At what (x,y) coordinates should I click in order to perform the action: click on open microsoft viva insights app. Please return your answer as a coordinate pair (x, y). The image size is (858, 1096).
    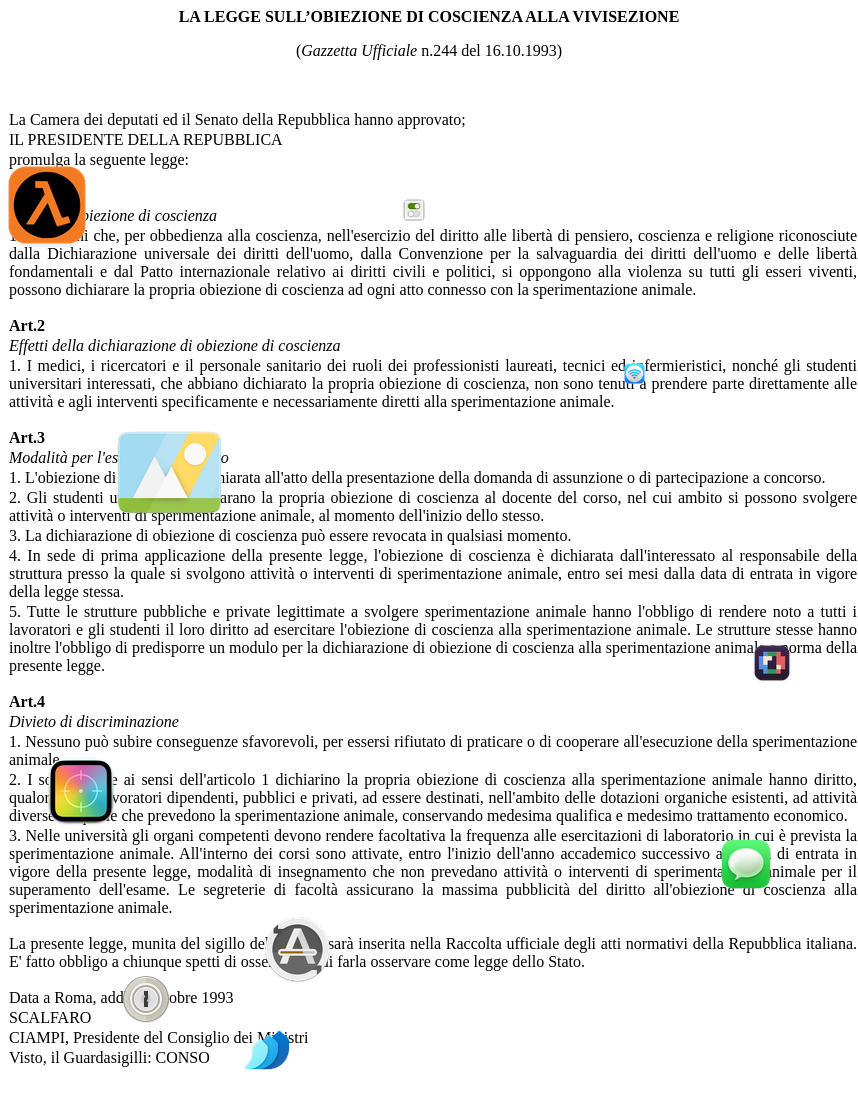
    Looking at the image, I should click on (267, 1050).